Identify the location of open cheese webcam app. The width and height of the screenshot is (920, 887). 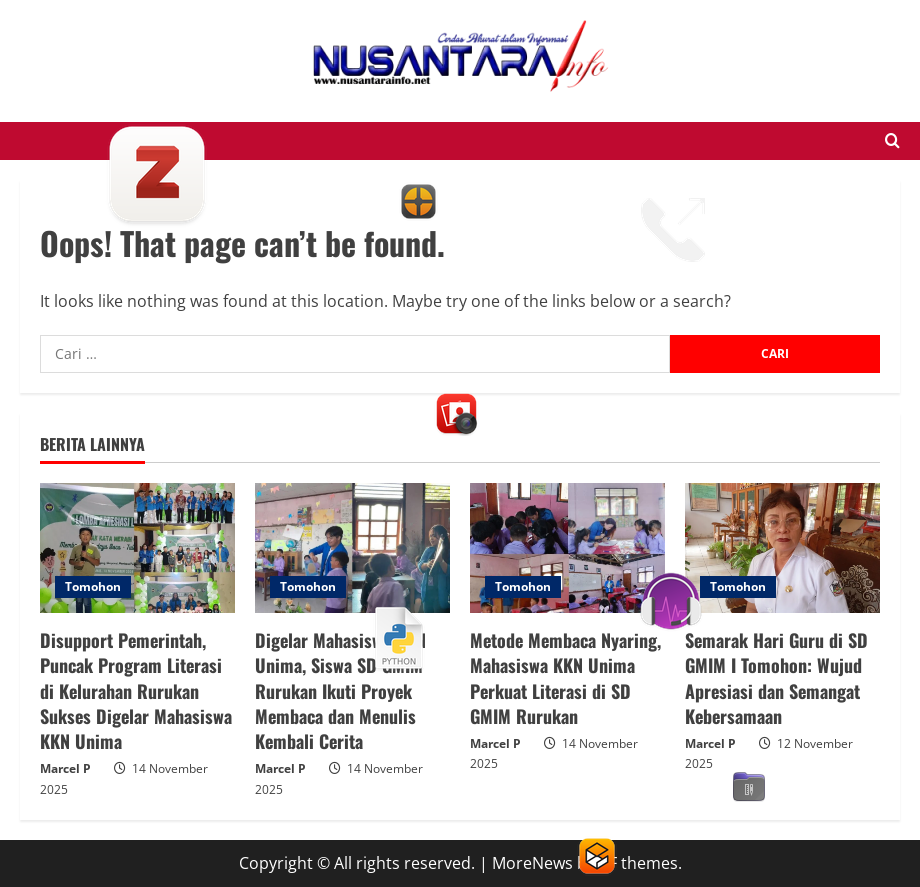
(456, 413).